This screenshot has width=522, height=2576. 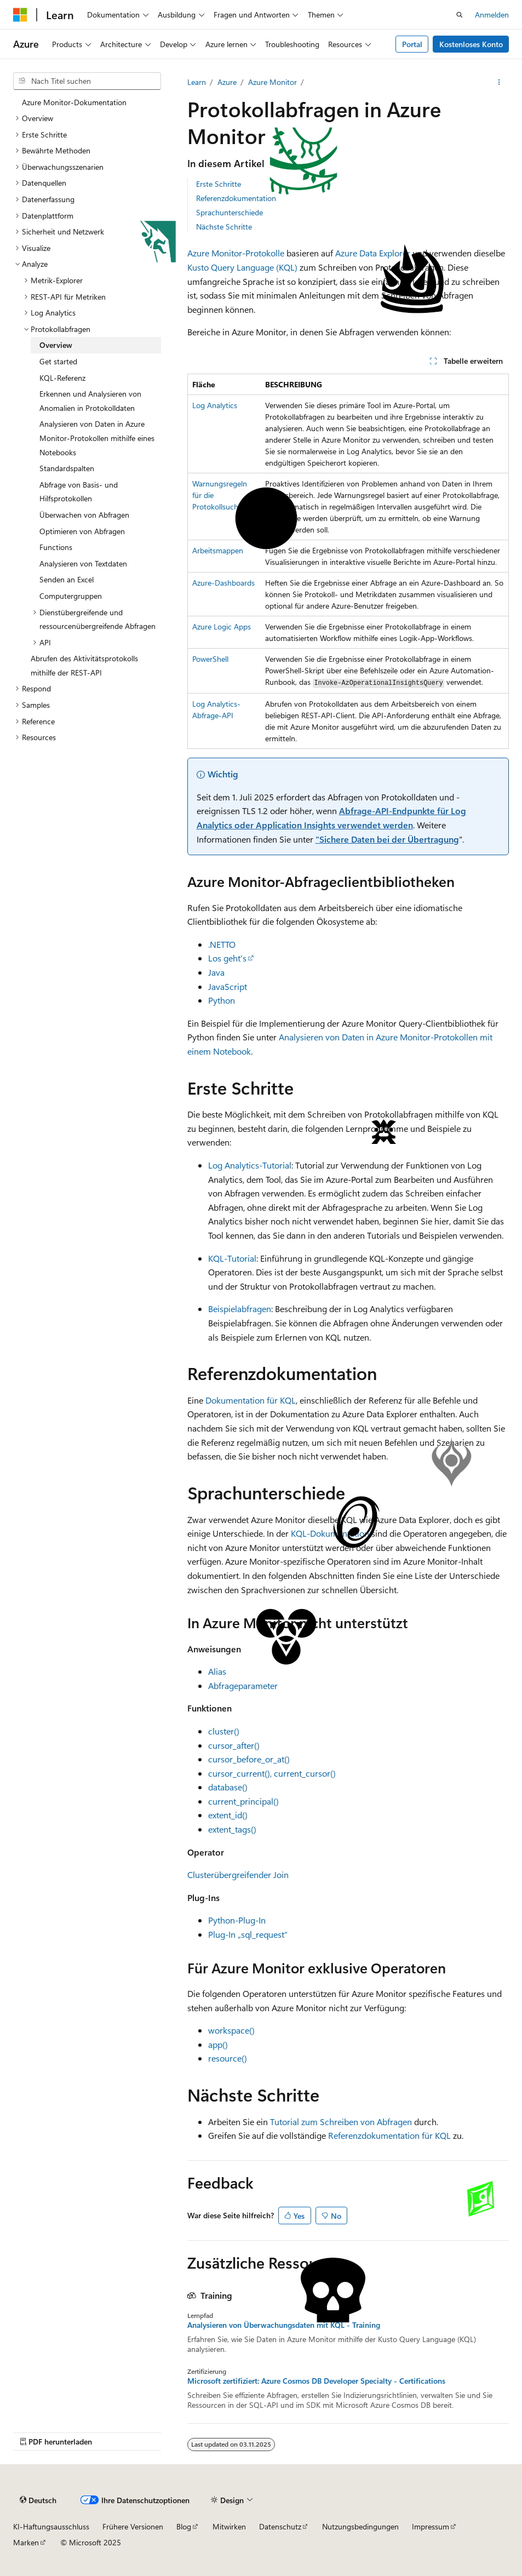 I want to click on indicates player death or game over state, so click(x=333, y=2290).